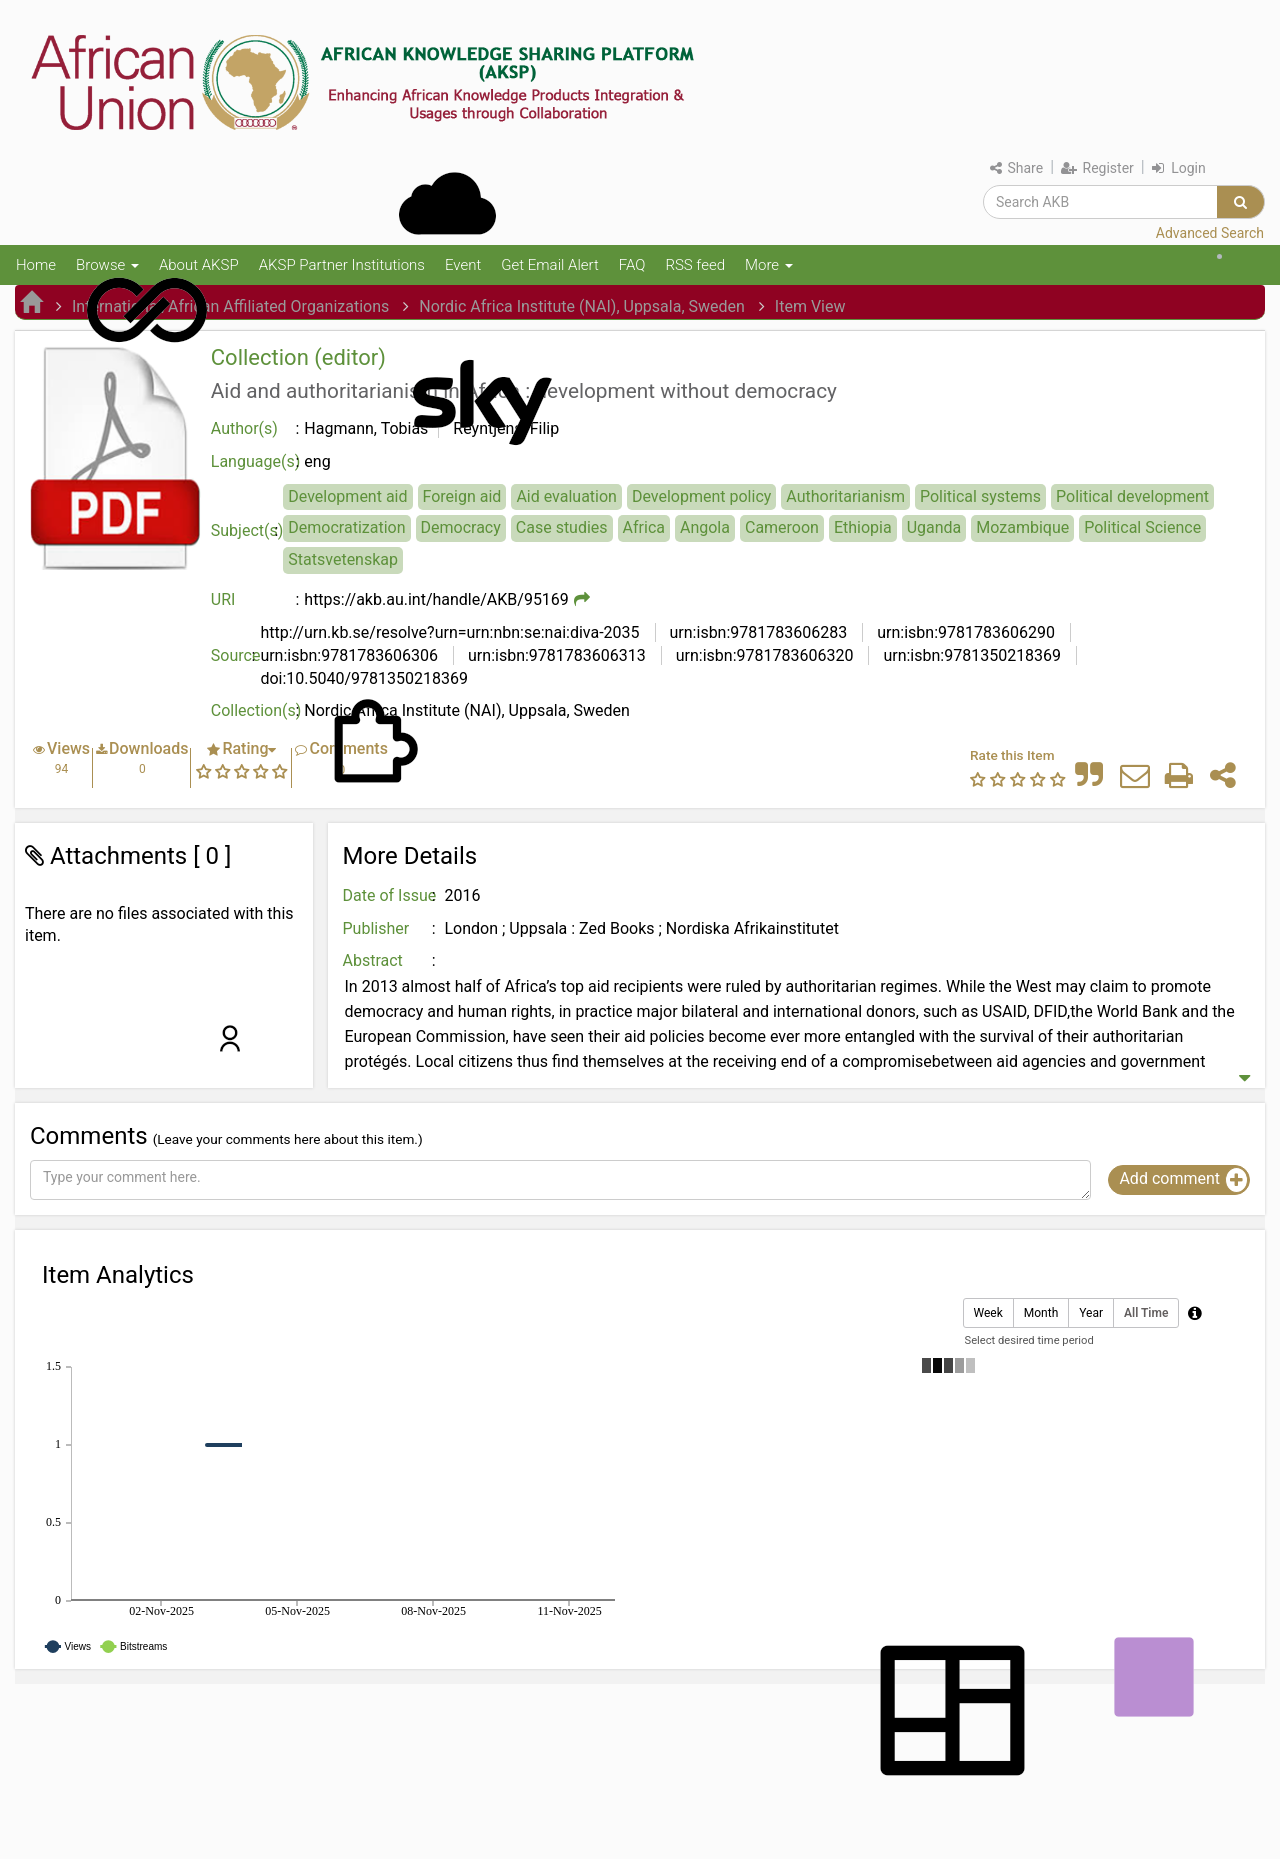 This screenshot has height=1859, width=1280. I want to click on view your profile, so click(230, 1039).